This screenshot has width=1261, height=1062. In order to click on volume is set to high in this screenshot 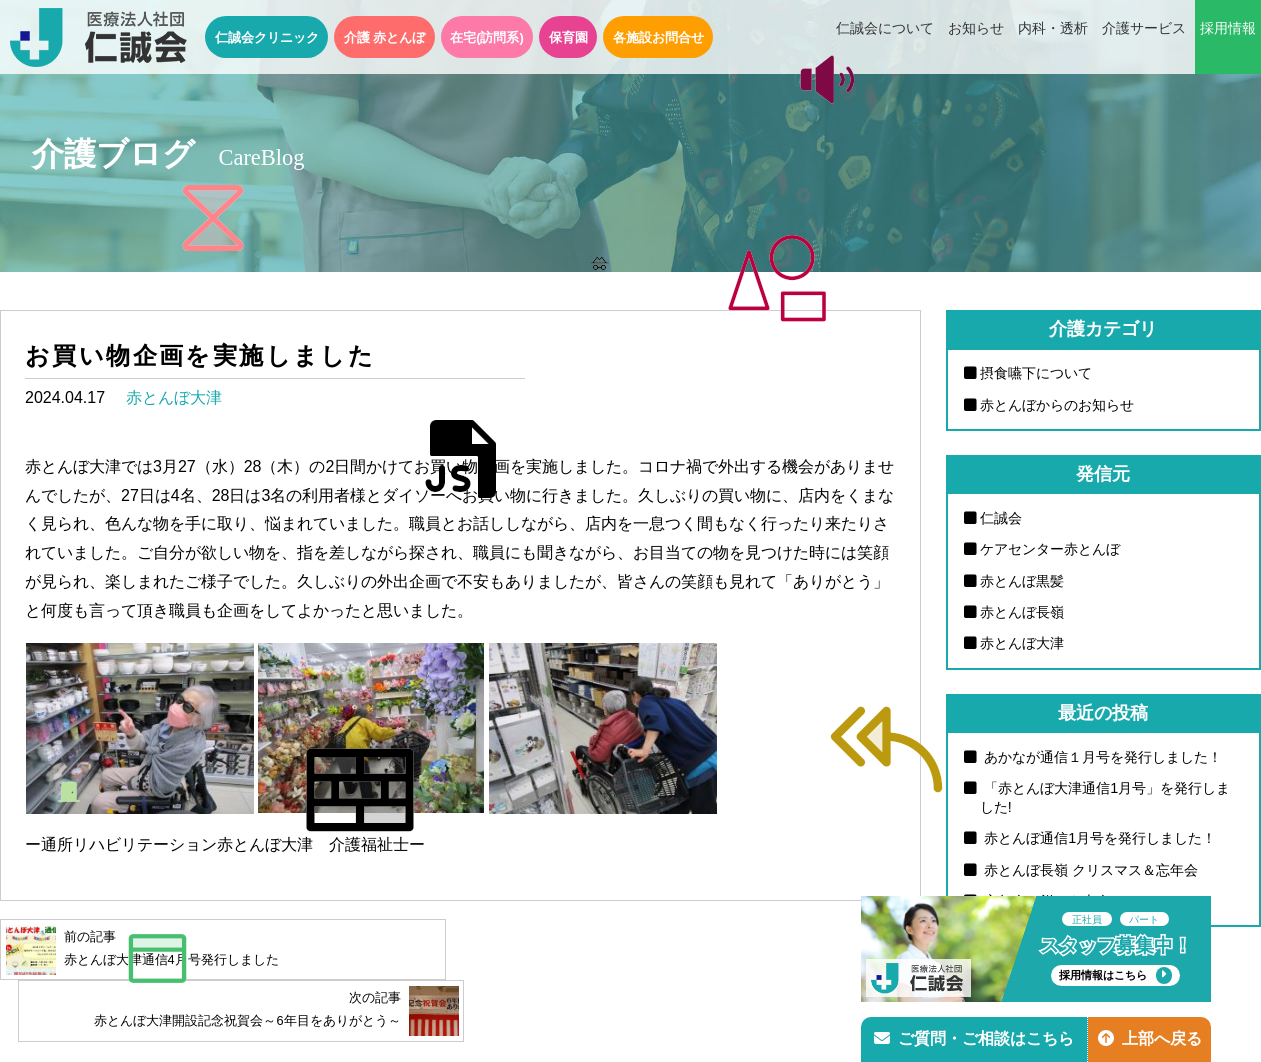, I will do `click(826, 79)`.